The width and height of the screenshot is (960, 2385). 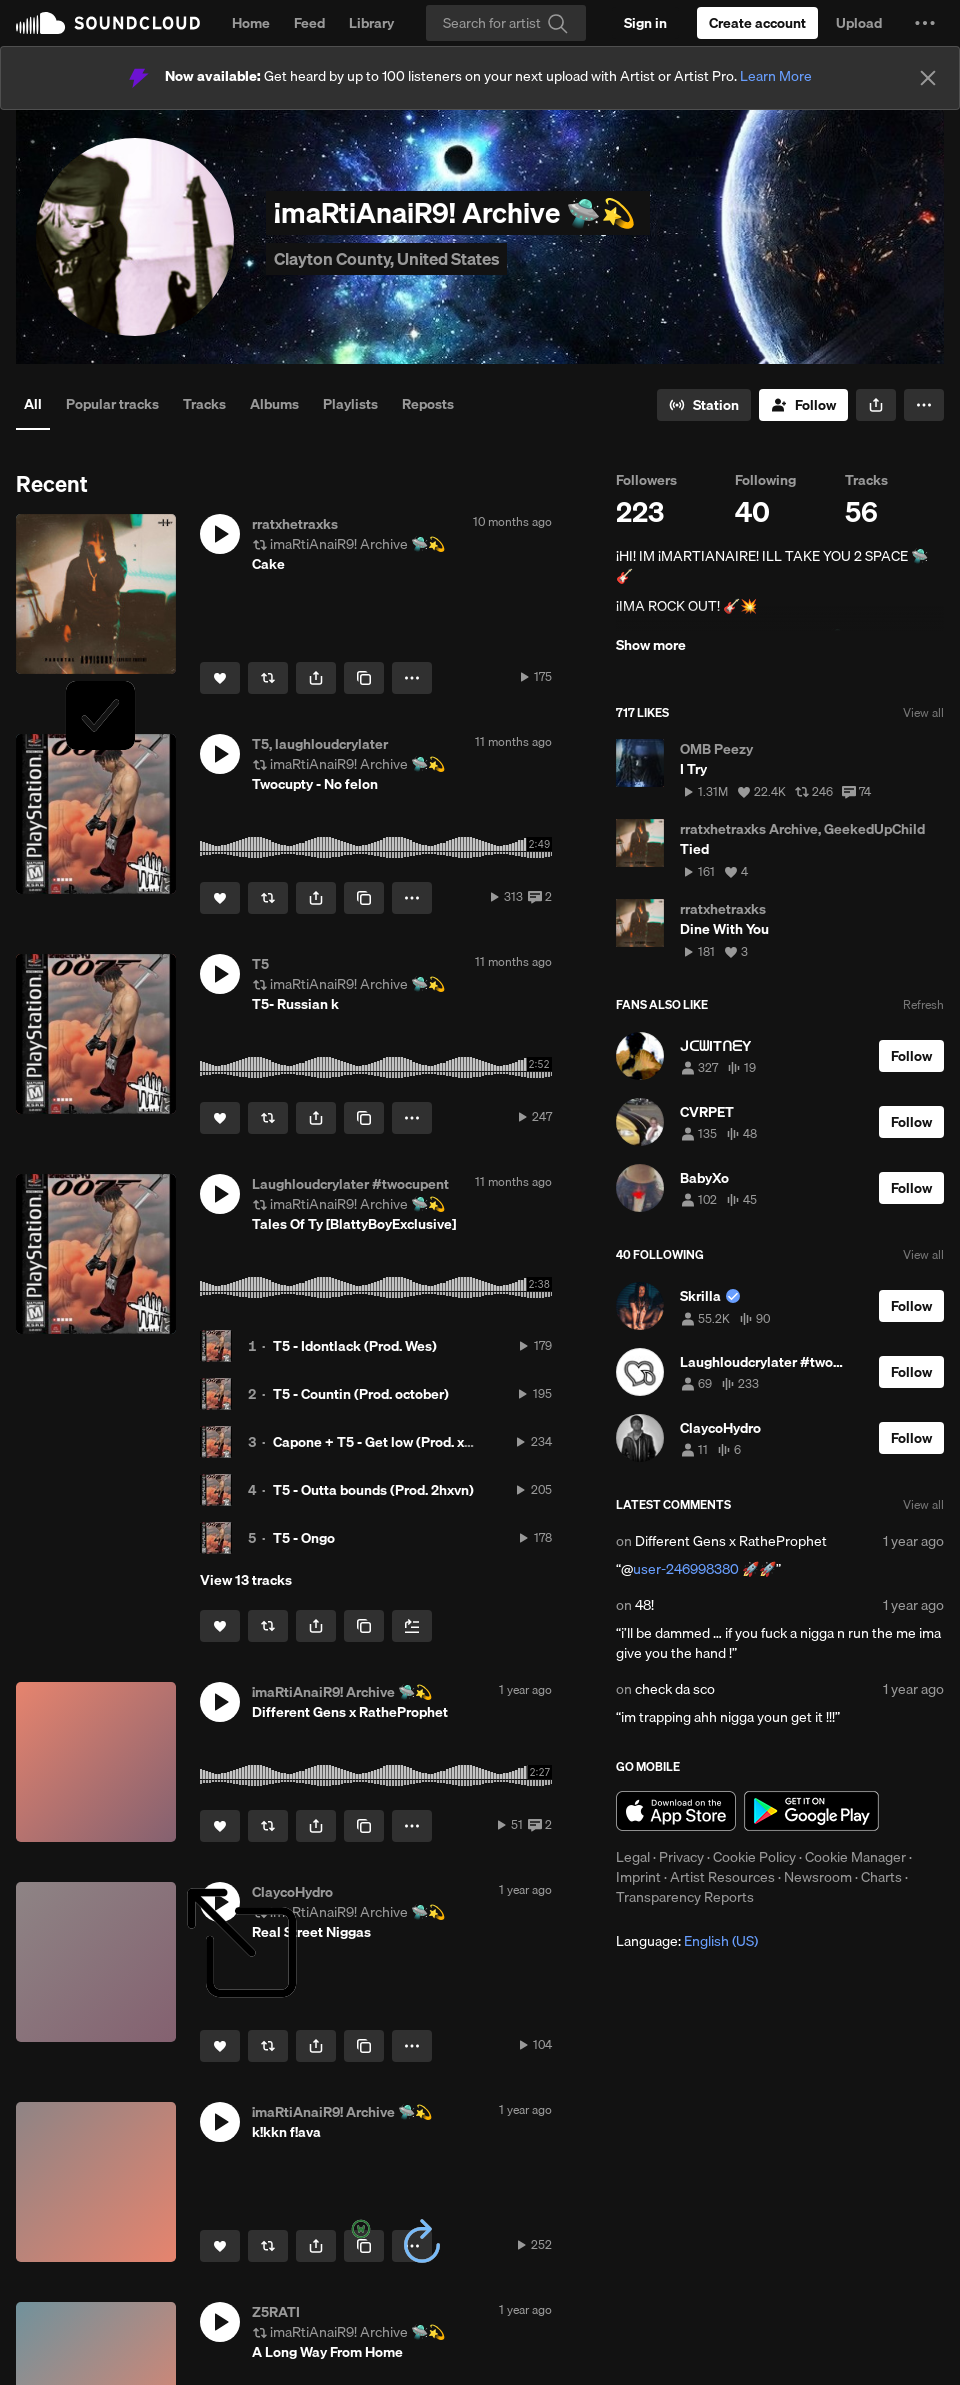 What do you see at coordinates (361, 2229) in the screenshot?
I see `indicates west direction on a map` at bounding box center [361, 2229].